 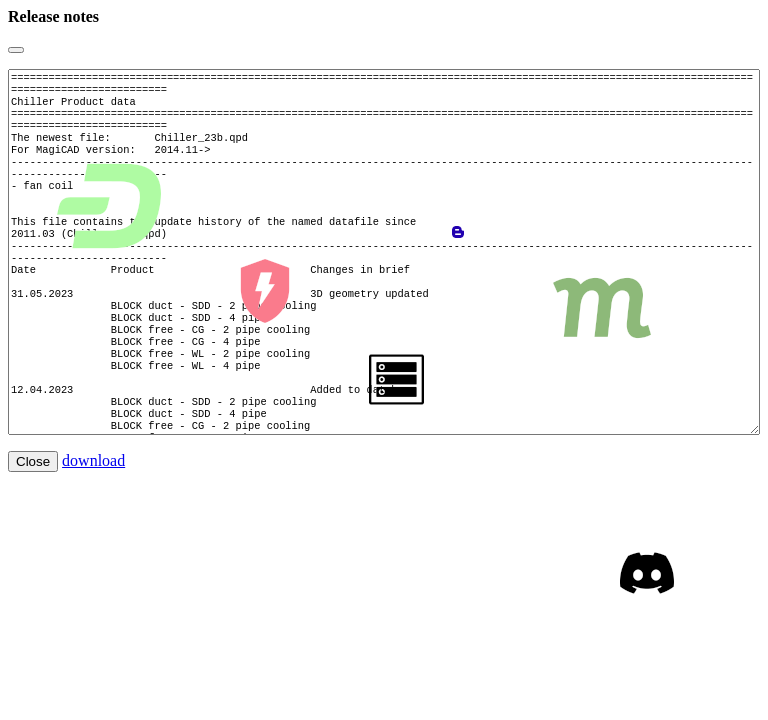 What do you see at coordinates (109, 206) in the screenshot?
I see `Dash cryptocurrency logo` at bounding box center [109, 206].